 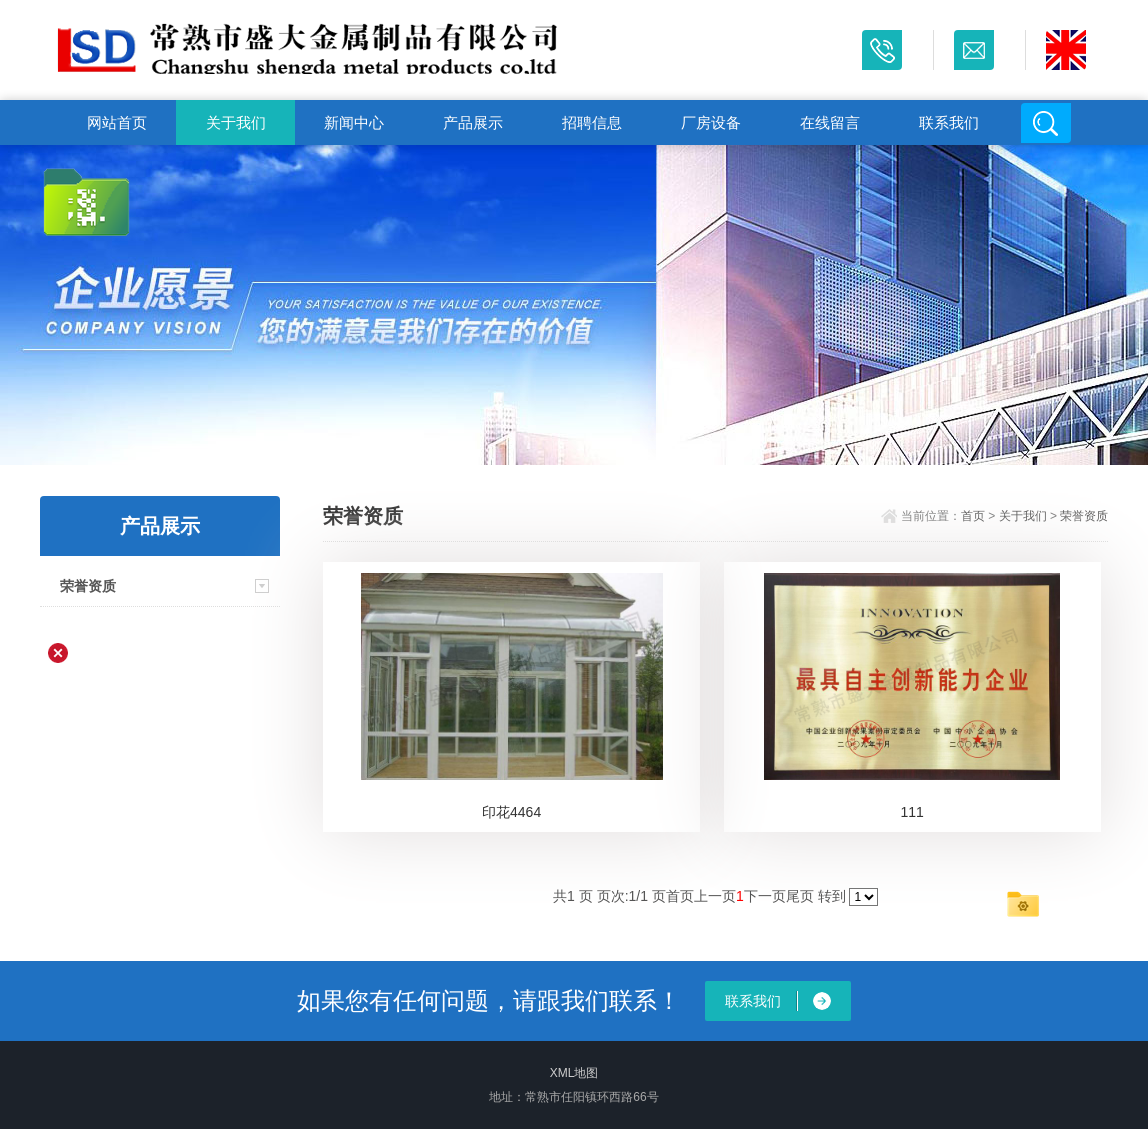 What do you see at coordinates (86, 204) in the screenshot?
I see `open your GameJolt games folder` at bounding box center [86, 204].